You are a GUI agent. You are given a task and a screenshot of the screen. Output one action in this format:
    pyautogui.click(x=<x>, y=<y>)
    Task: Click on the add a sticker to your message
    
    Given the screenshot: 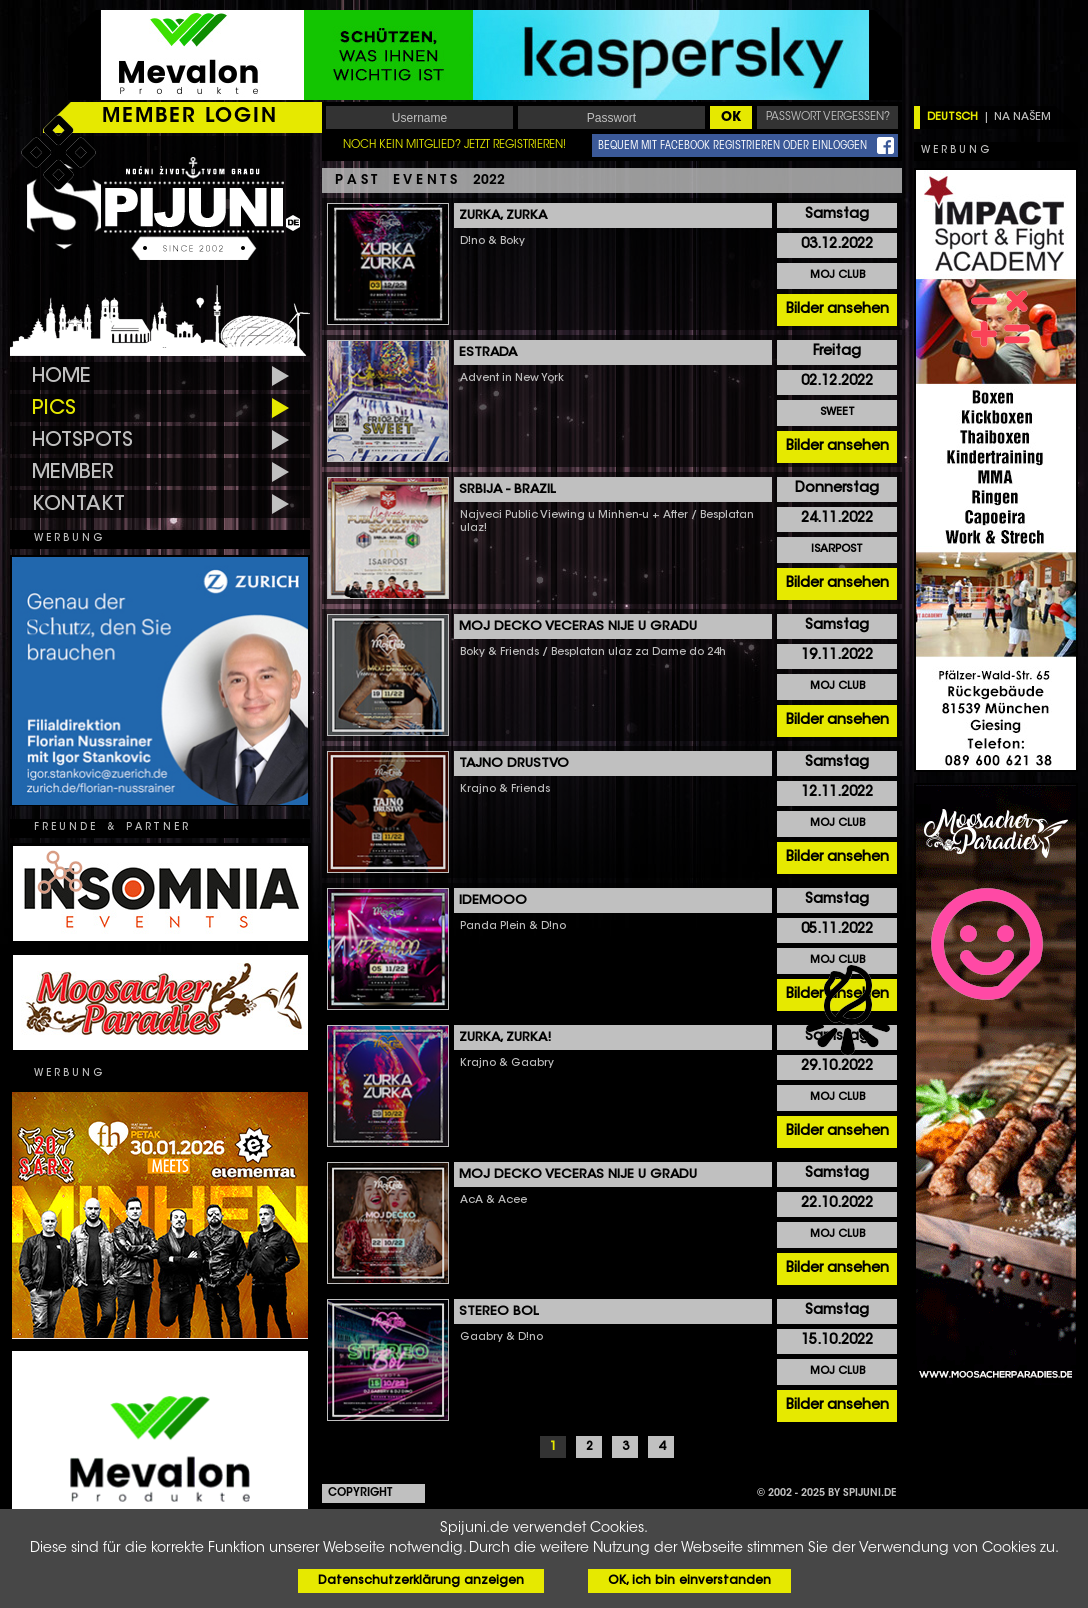 What is the action you would take?
    pyautogui.click(x=987, y=944)
    